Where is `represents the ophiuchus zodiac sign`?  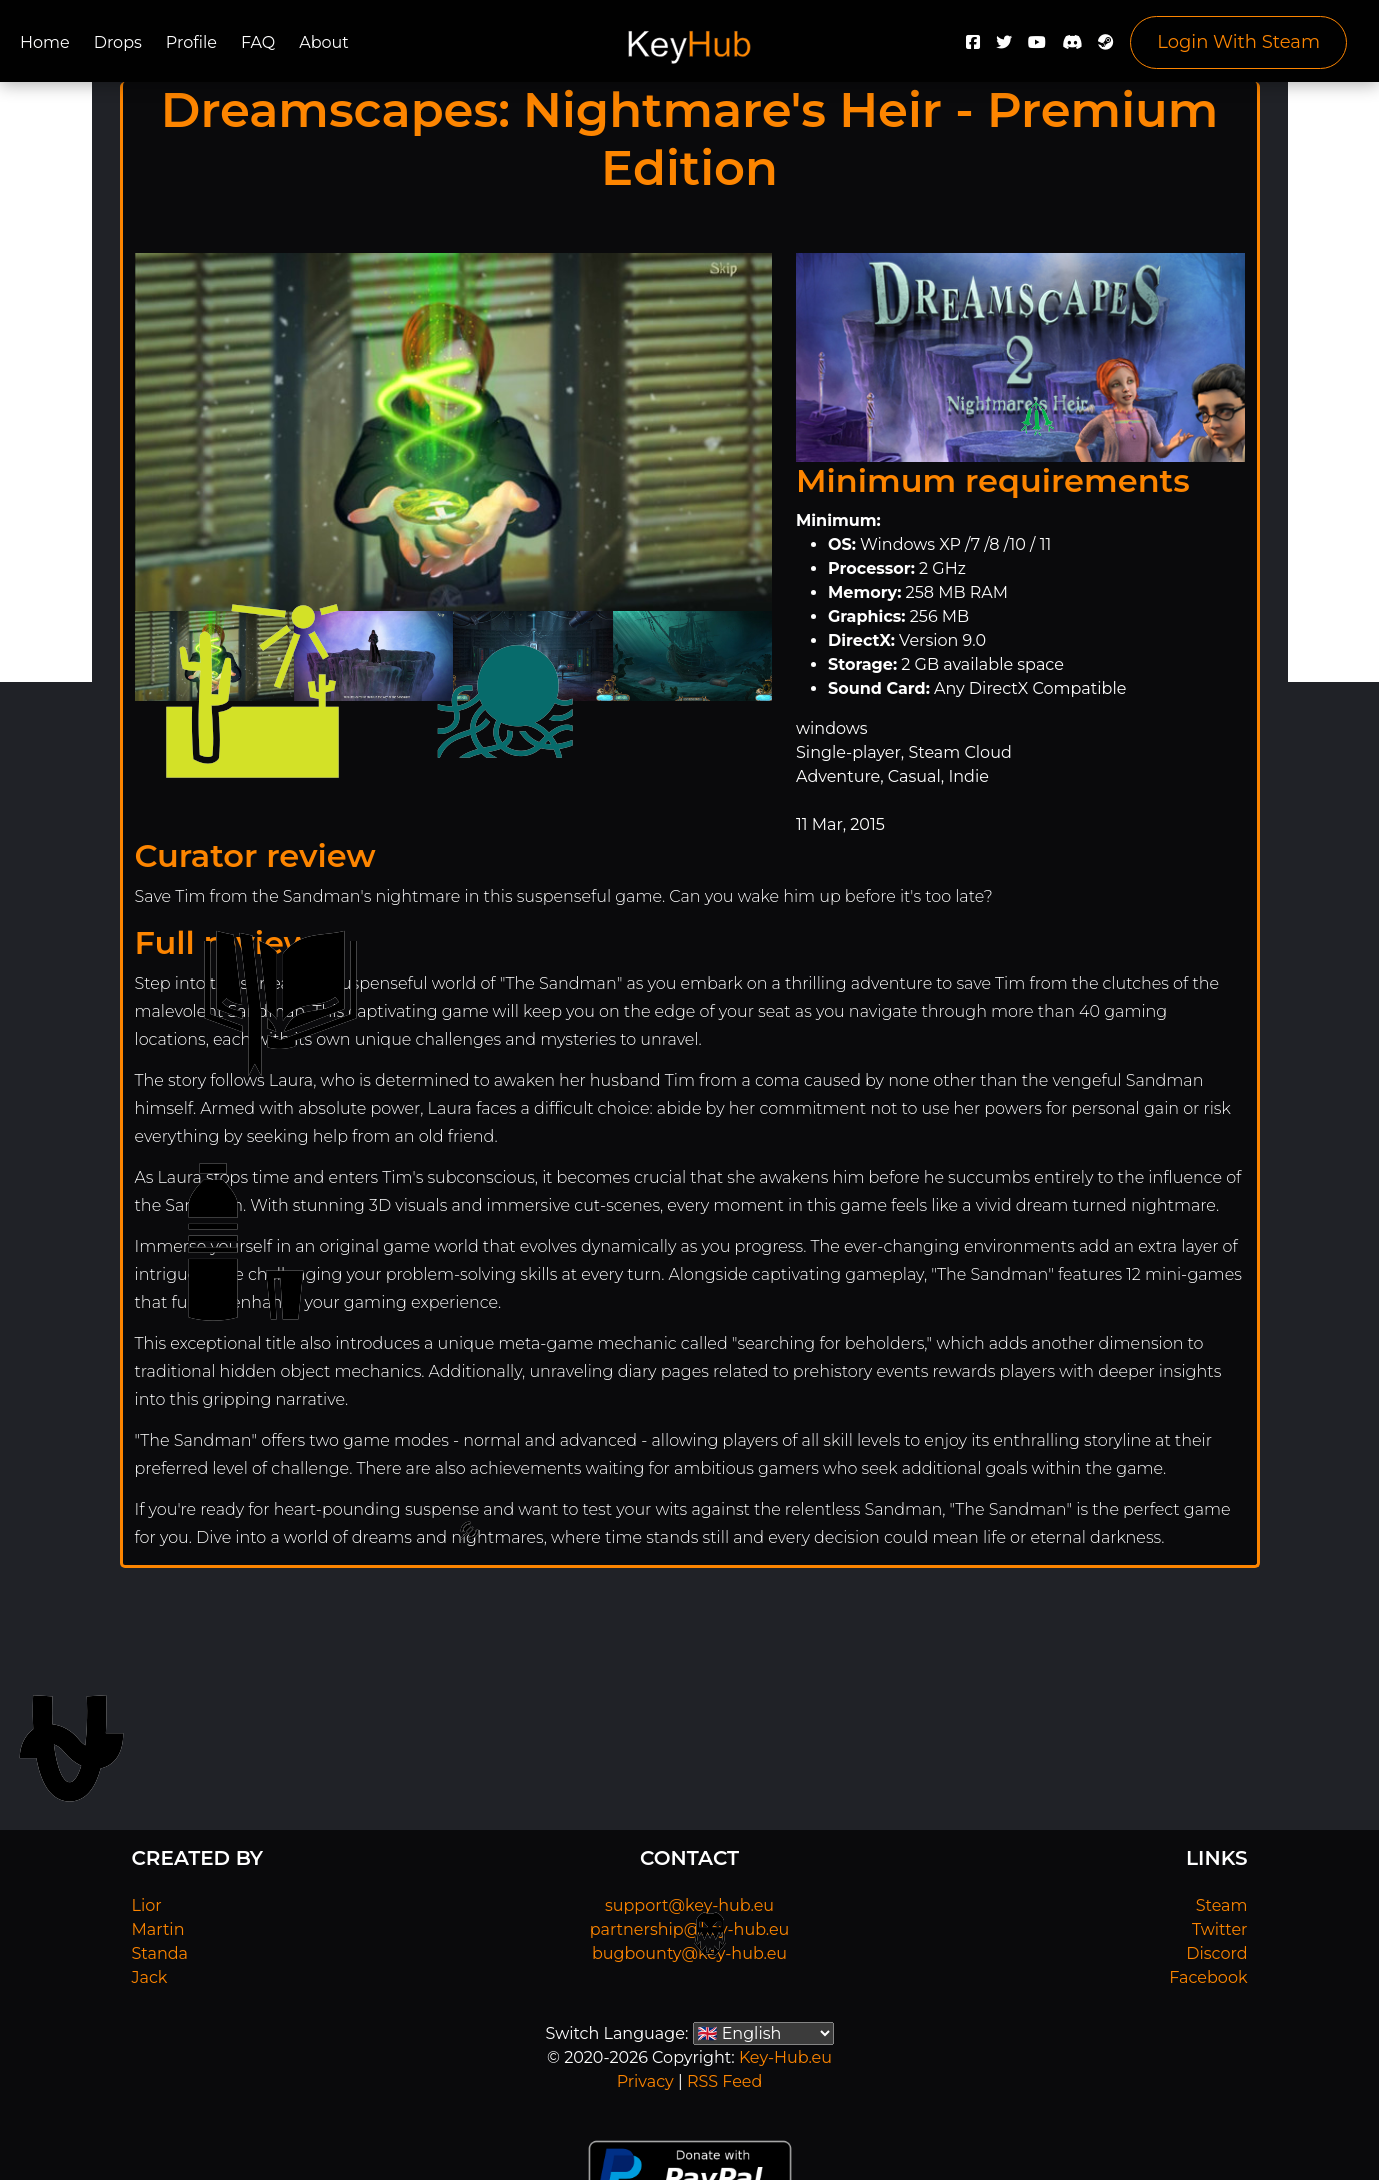
represents the ophiuchus zodiac sign is located at coordinates (71, 1747).